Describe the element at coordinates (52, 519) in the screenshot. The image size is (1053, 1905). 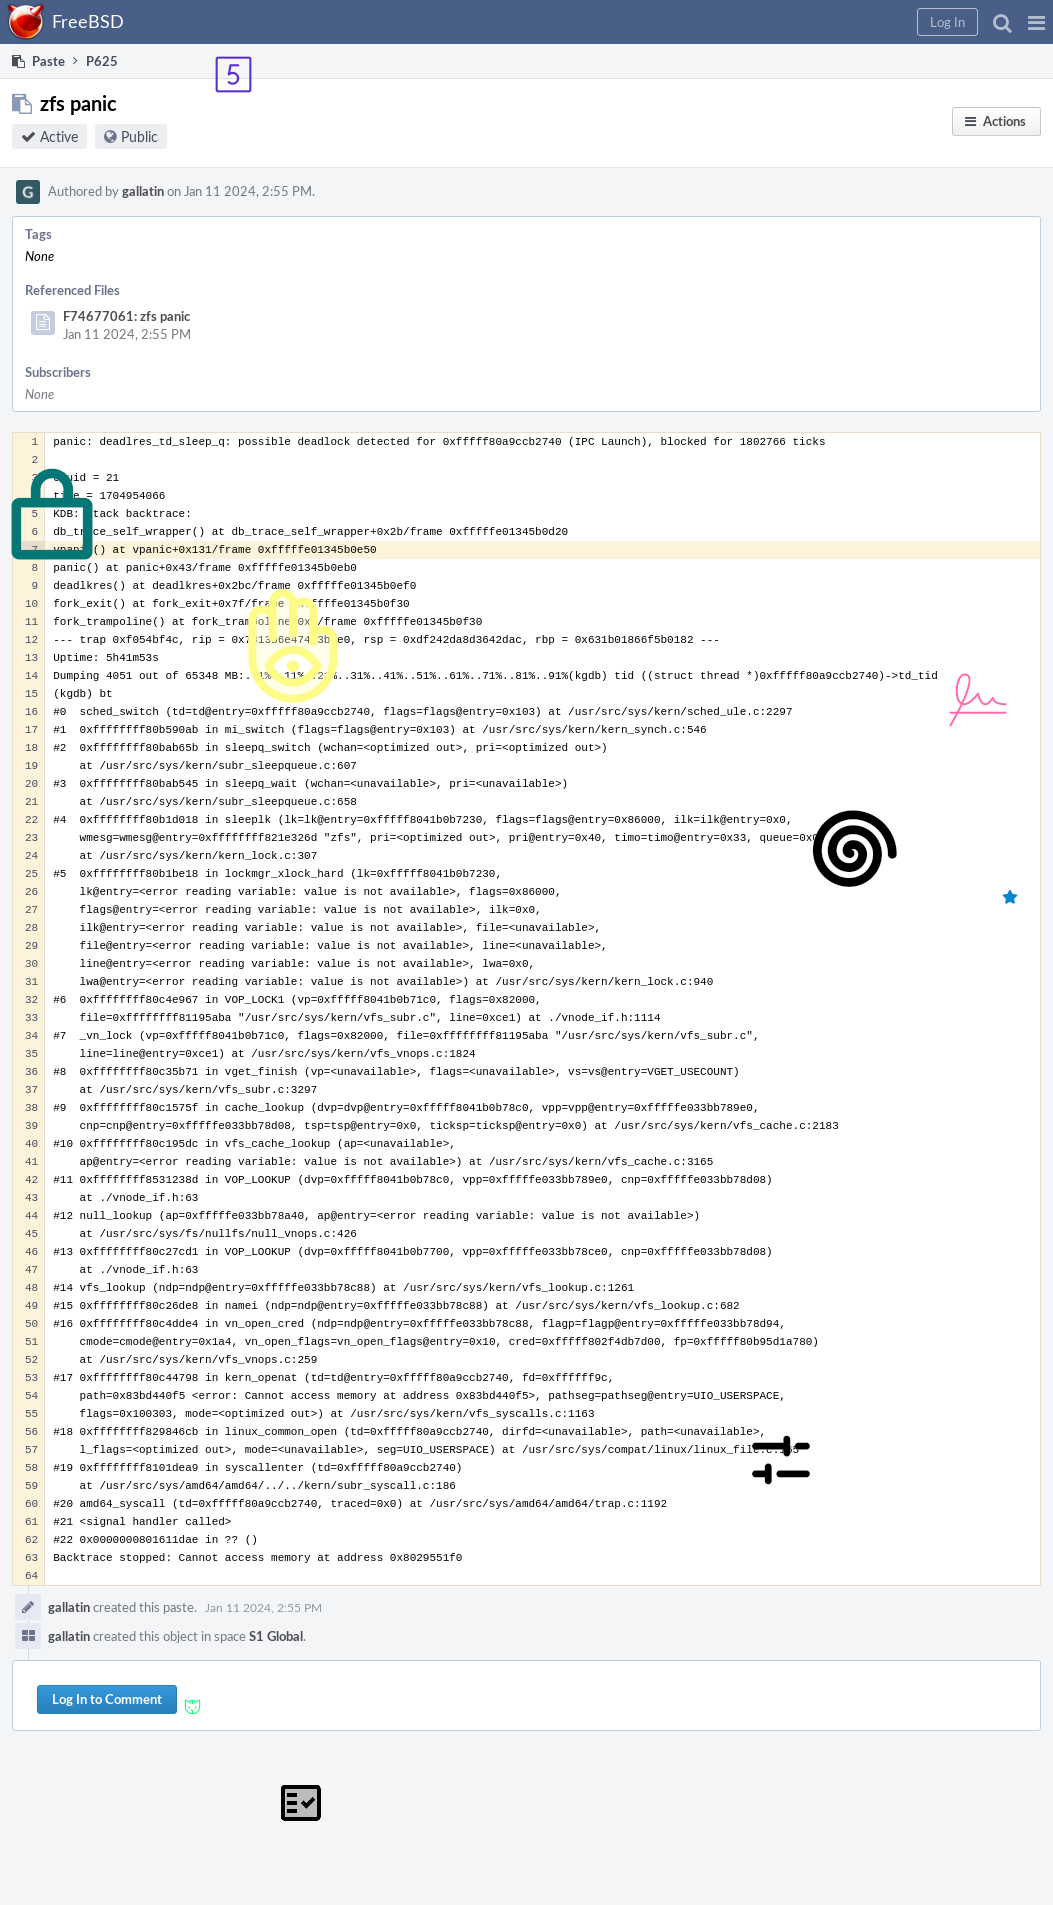
I see `lock or secure this item` at that location.